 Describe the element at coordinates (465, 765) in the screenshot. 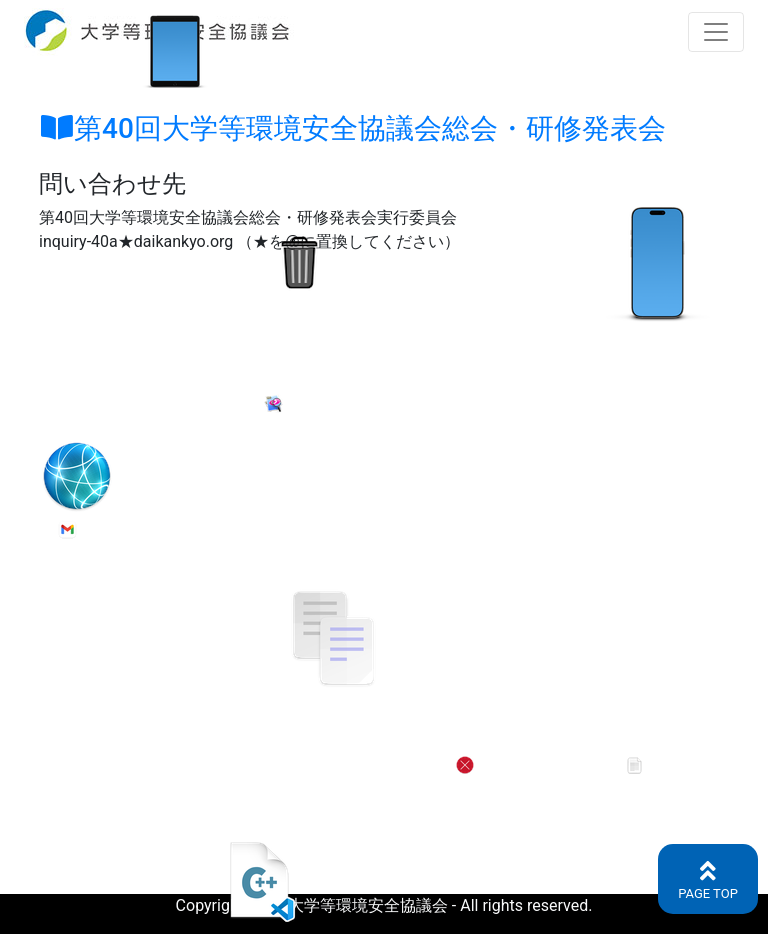

I see `indicates a file or content that cannot be read or accessed` at that location.